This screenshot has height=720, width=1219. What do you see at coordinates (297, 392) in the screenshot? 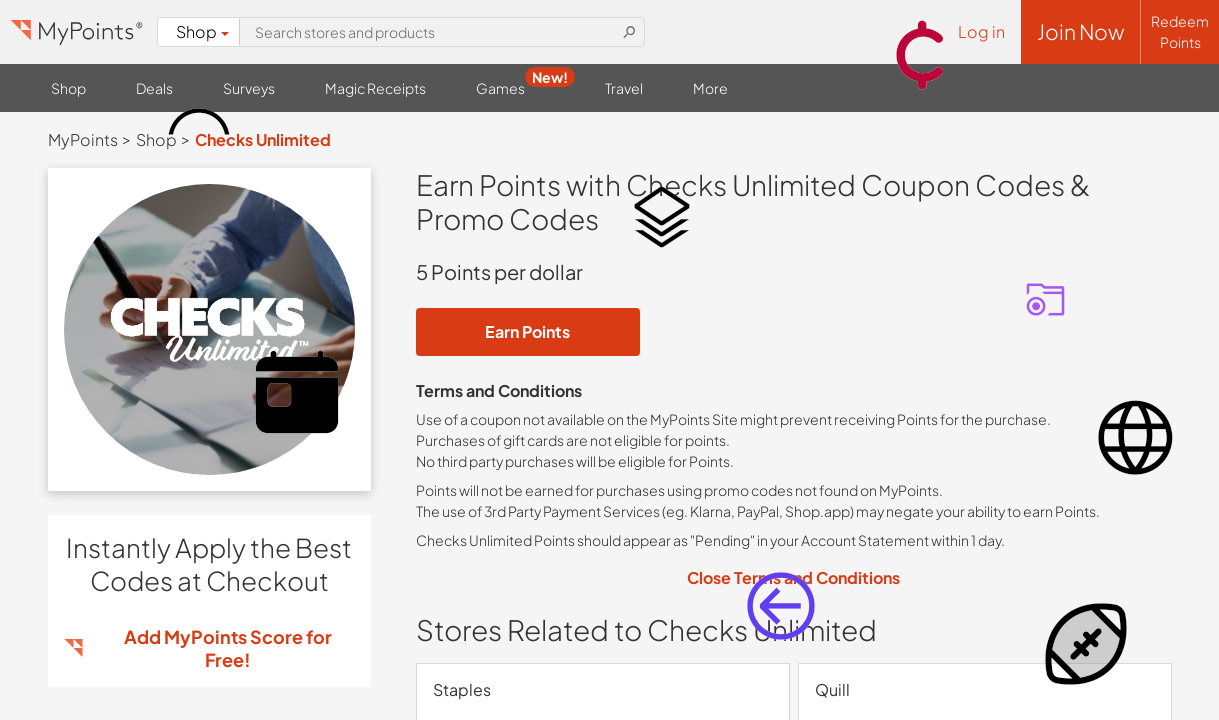
I see `view today's date or events` at bounding box center [297, 392].